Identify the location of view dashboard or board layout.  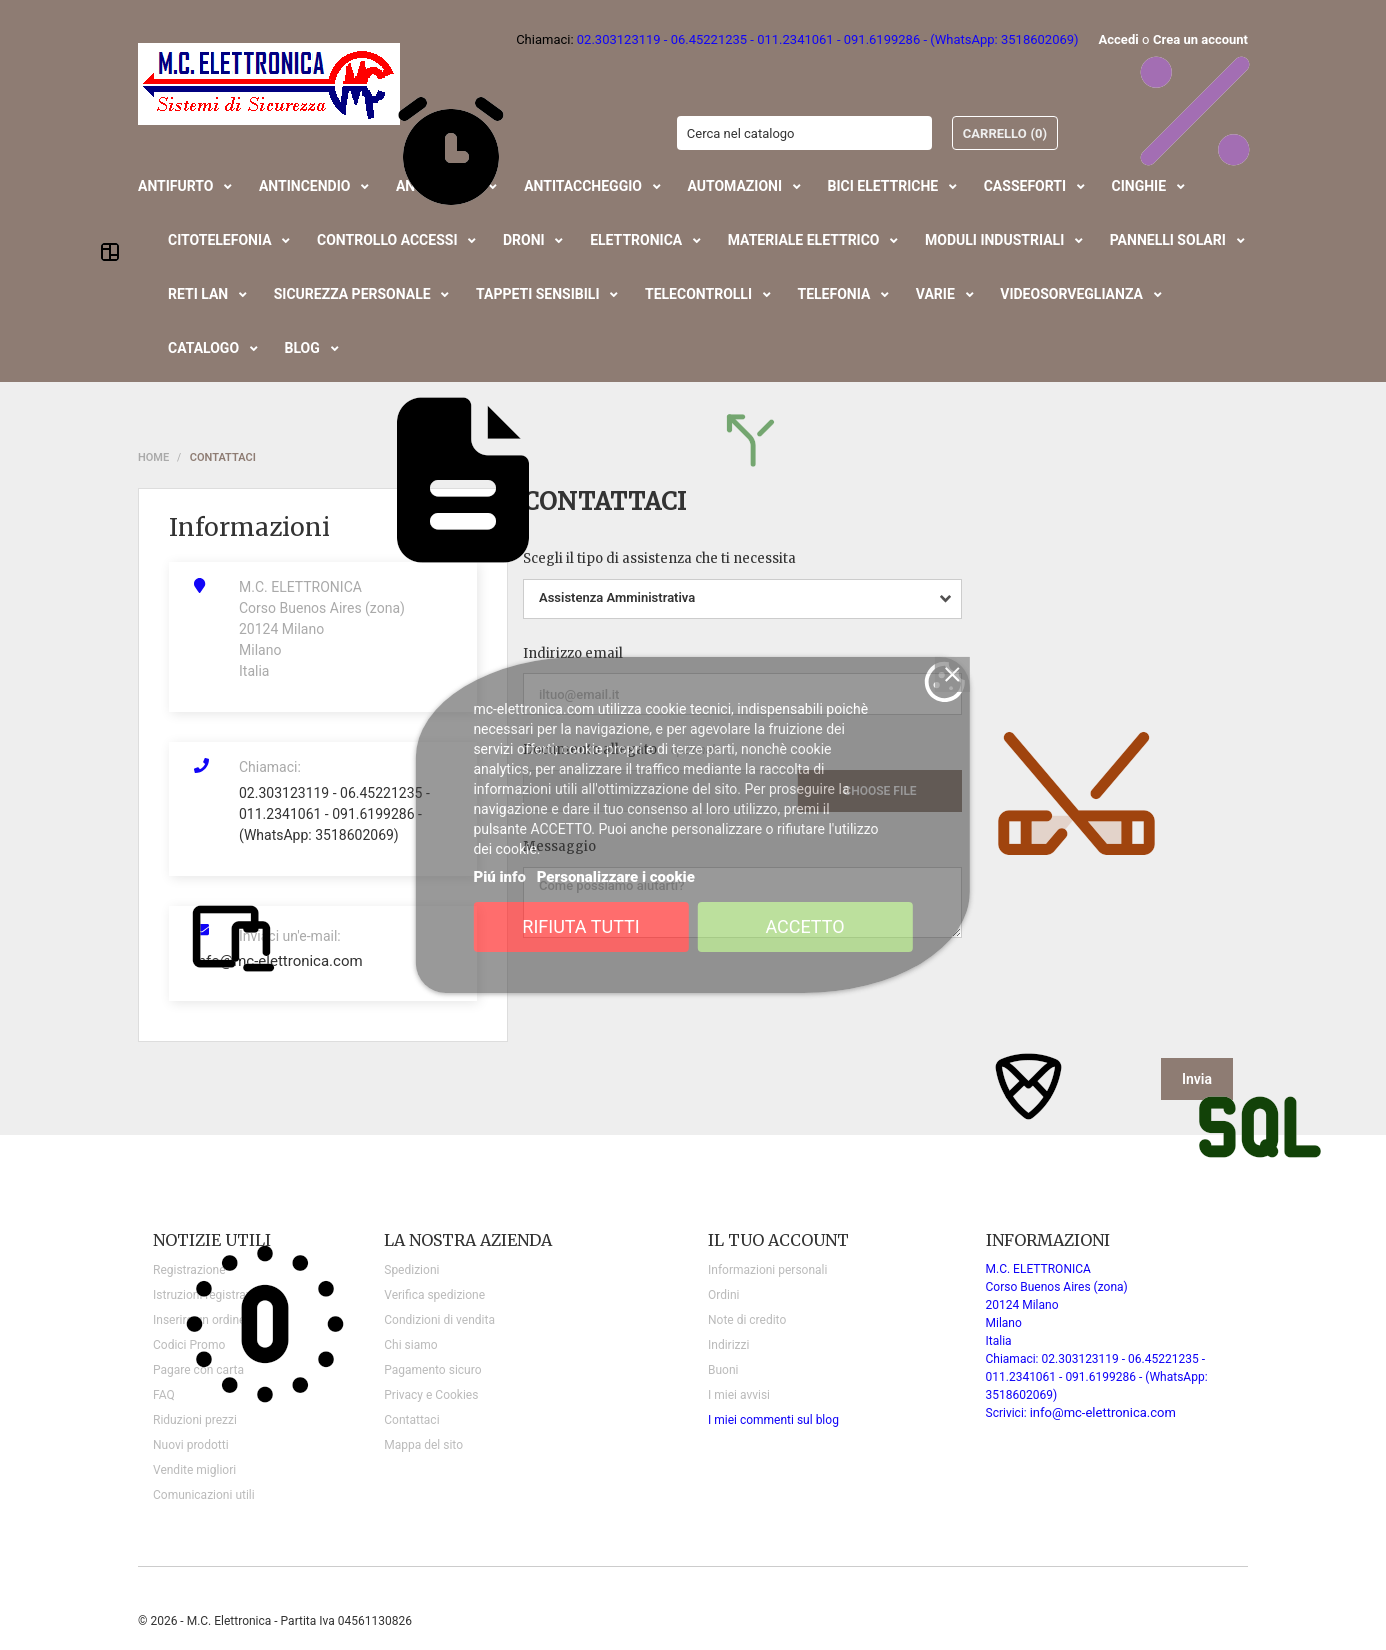
(110, 252).